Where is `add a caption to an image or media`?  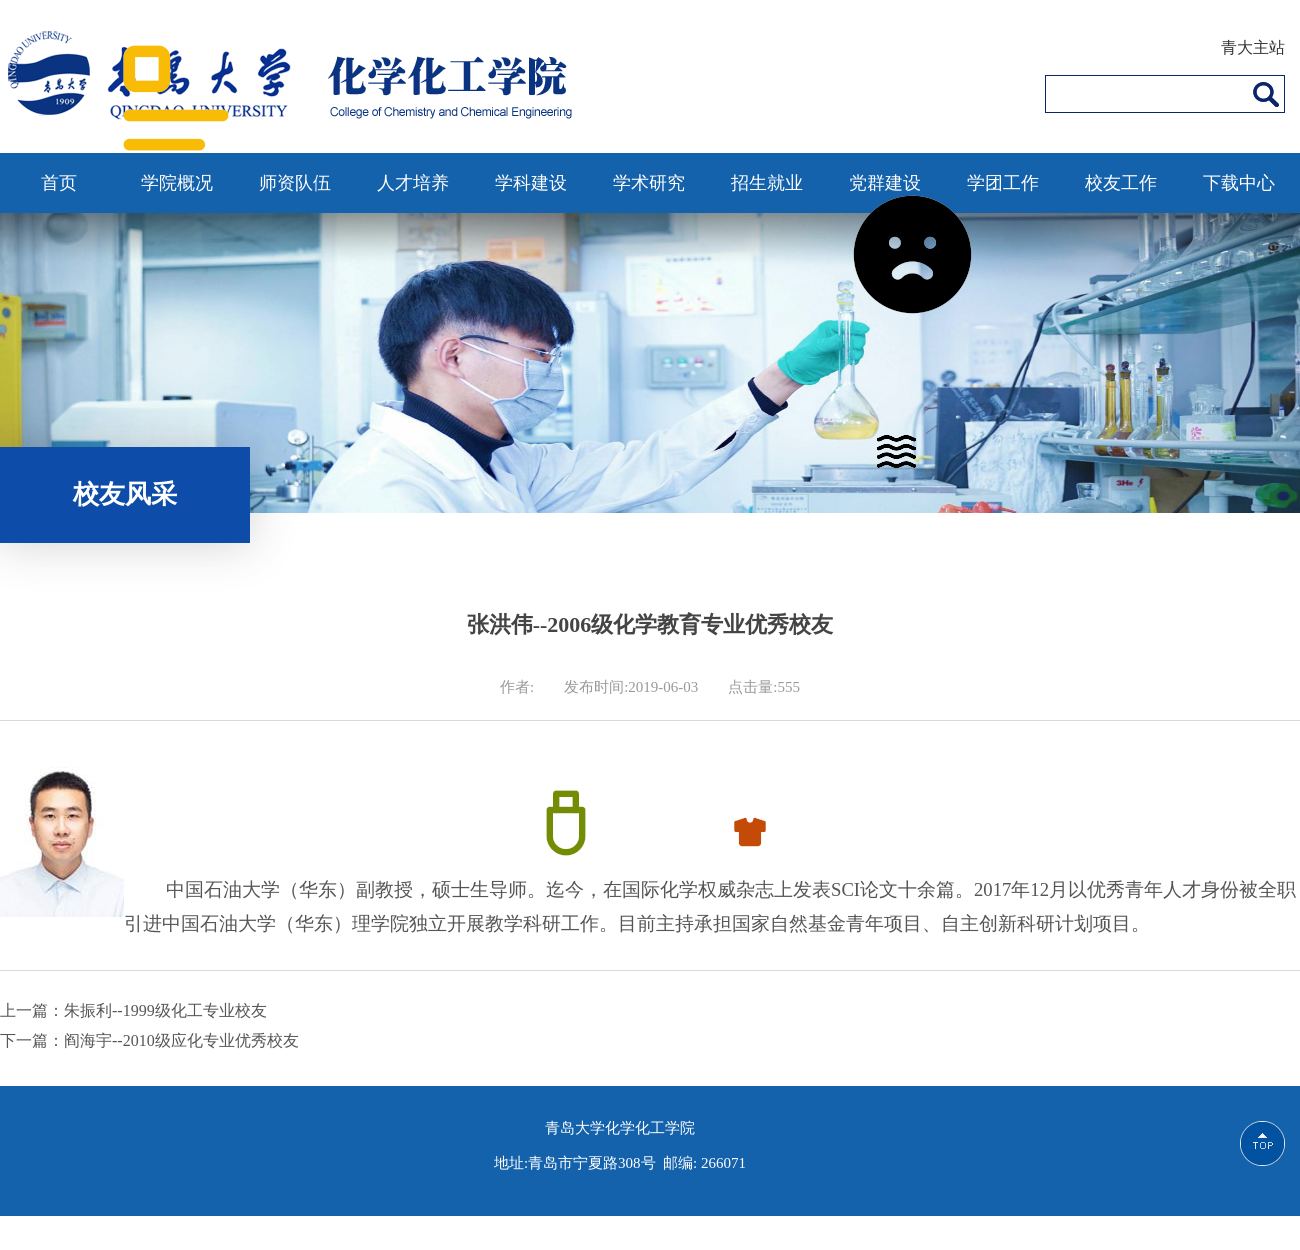 add a caption to an image or media is located at coordinates (176, 98).